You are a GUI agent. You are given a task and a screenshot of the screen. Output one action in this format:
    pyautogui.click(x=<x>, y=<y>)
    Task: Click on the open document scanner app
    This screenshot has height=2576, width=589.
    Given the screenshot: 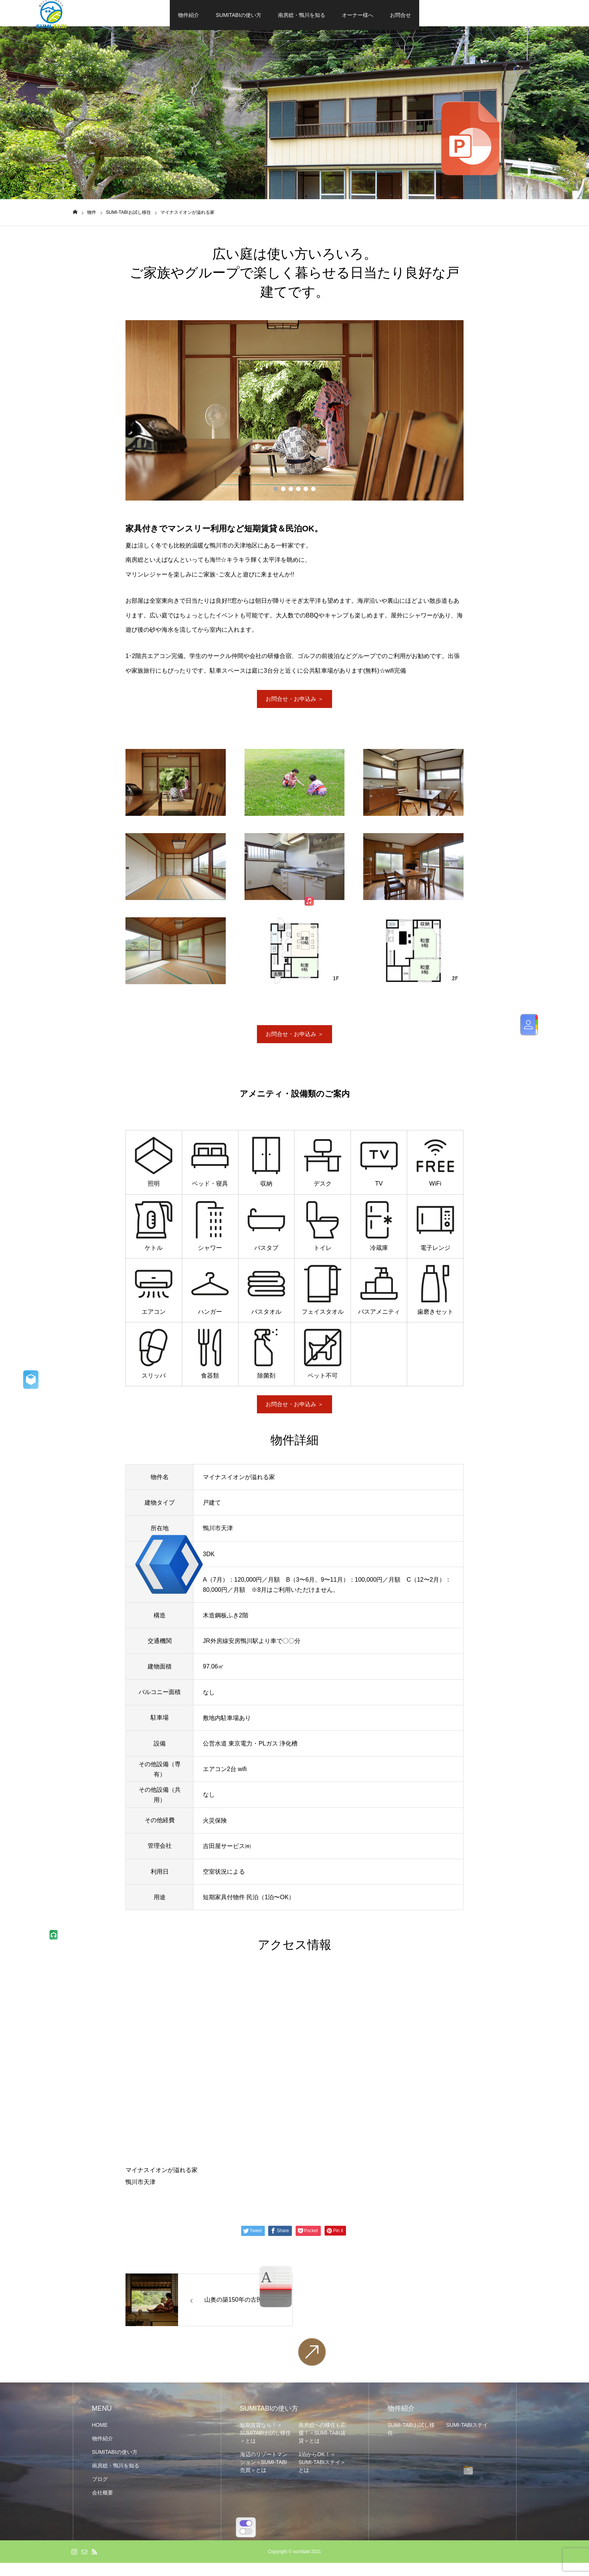 What is the action you would take?
    pyautogui.click(x=276, y=2287)
    